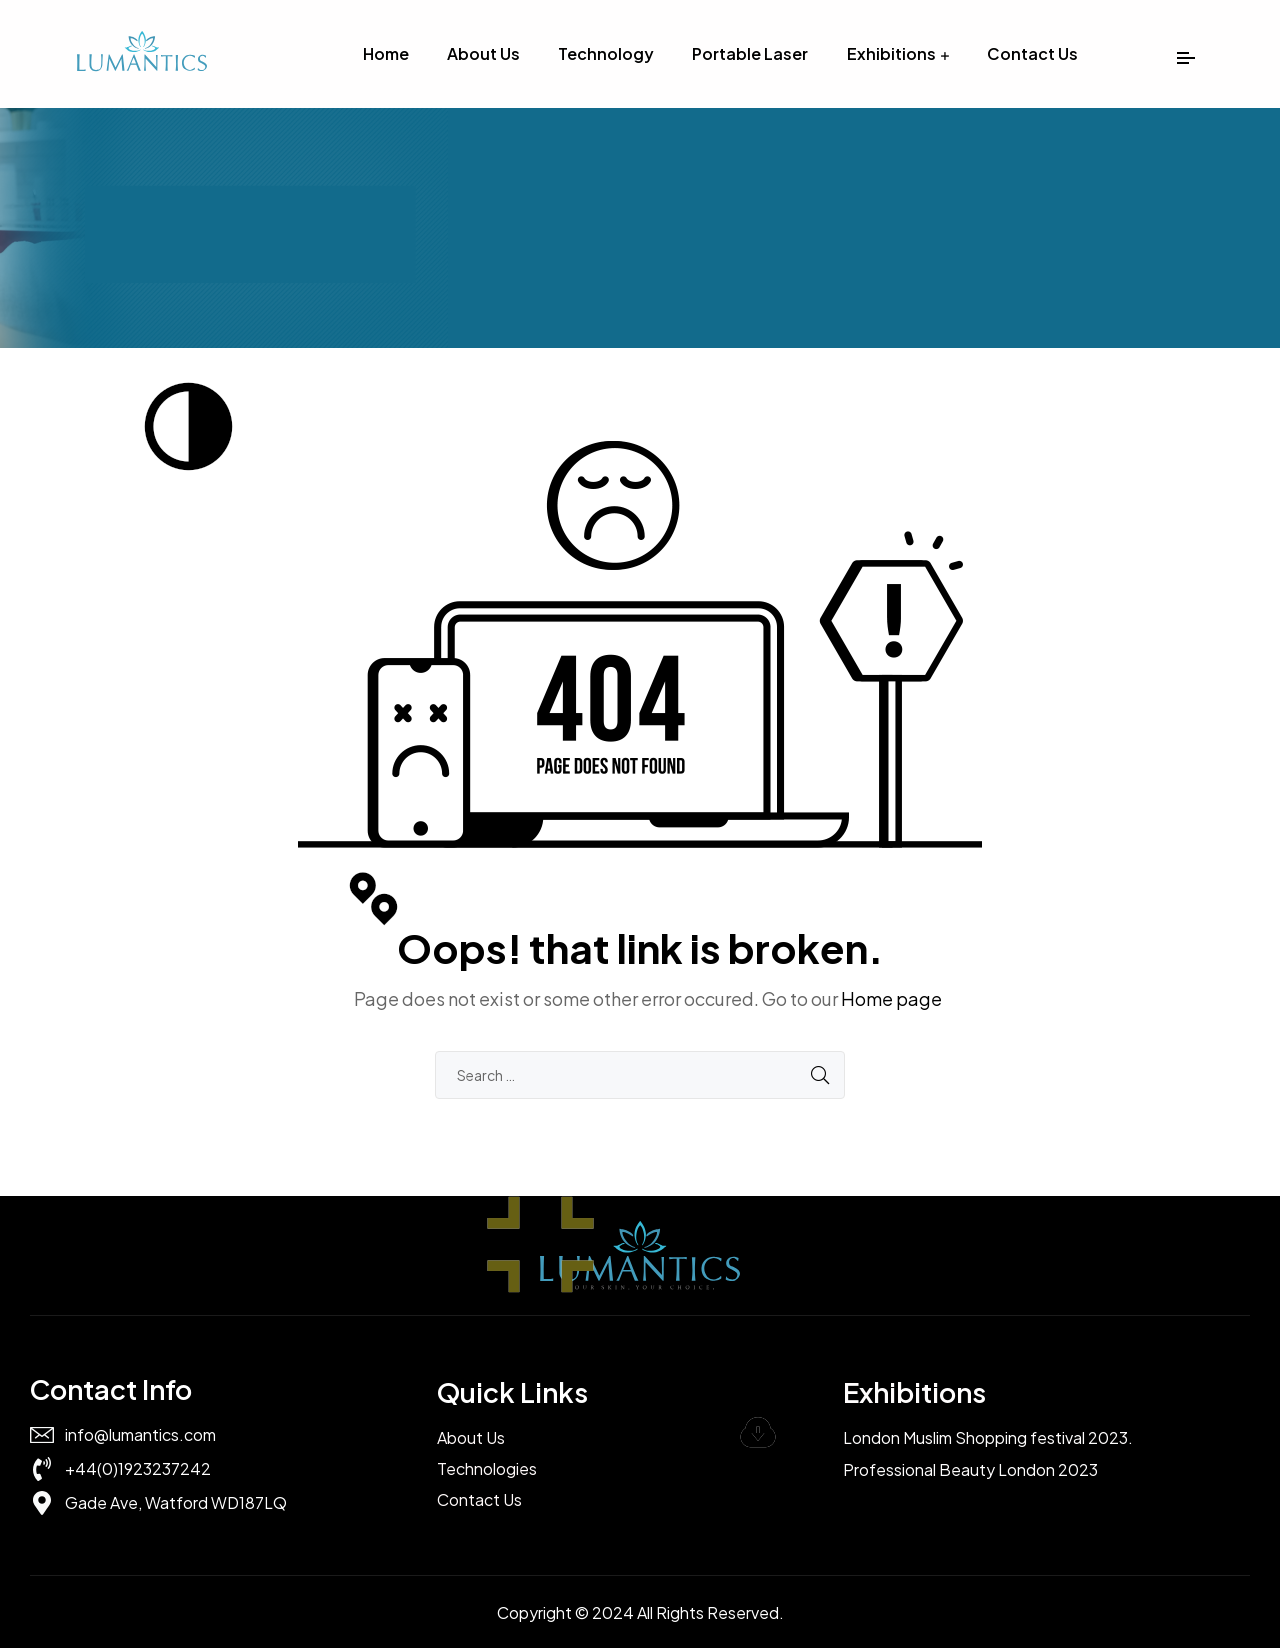 The height and width of the screenshot is (1648, 1280). What do you see at coordinates (188, 426) in the screenshot?
I see `adjust display contrast settings` at bounding box center [188, 426].